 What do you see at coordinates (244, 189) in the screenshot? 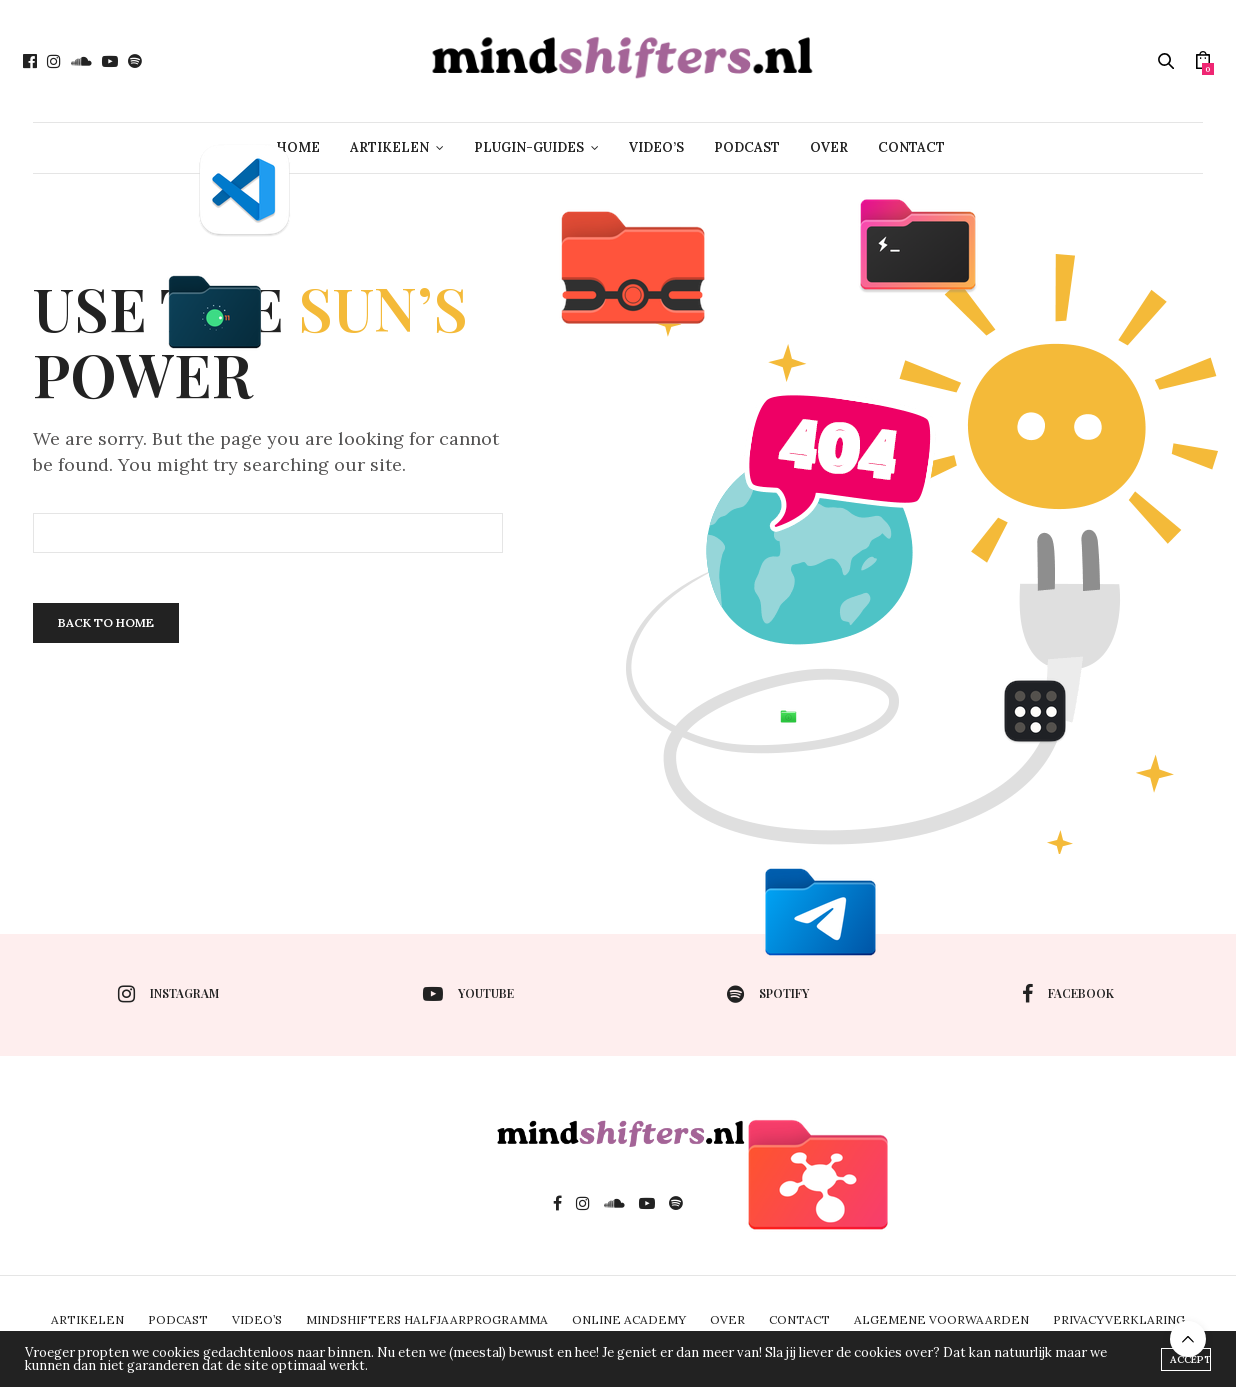
I see `open Visual Studio Code` at bounding box center [244, 189].